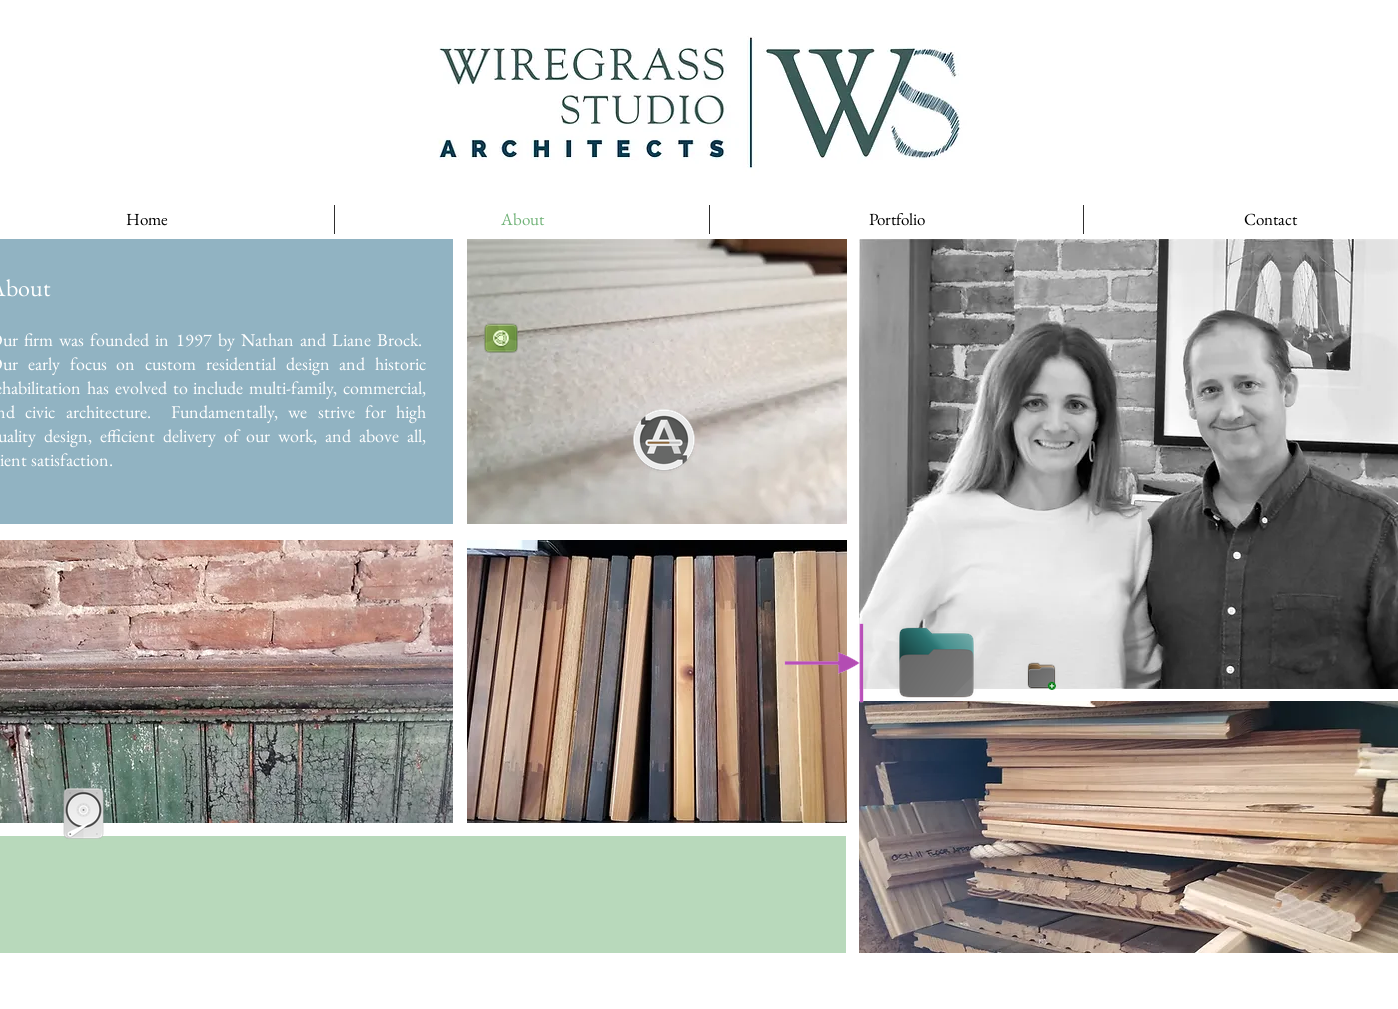 Image resolution: width=1398 pixels, height=1009 pixels. What do you see at coordinates (936, 662) in the screenshot?
I see `drop files here to move them into this folder` at bounding box center [936, 662].